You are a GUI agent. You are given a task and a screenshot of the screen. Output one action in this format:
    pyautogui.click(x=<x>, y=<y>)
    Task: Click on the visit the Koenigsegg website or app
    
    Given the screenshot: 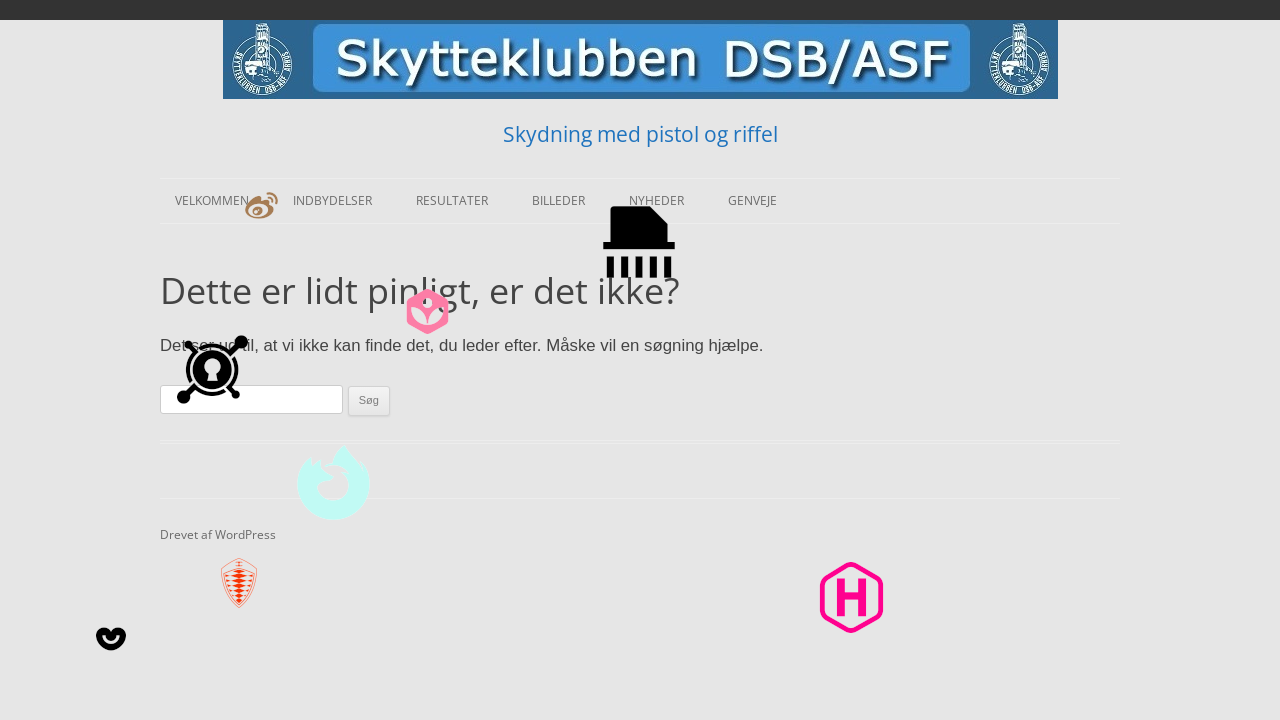 What is the action you would take?
    pyautogui.click(x=239, y=583)
    